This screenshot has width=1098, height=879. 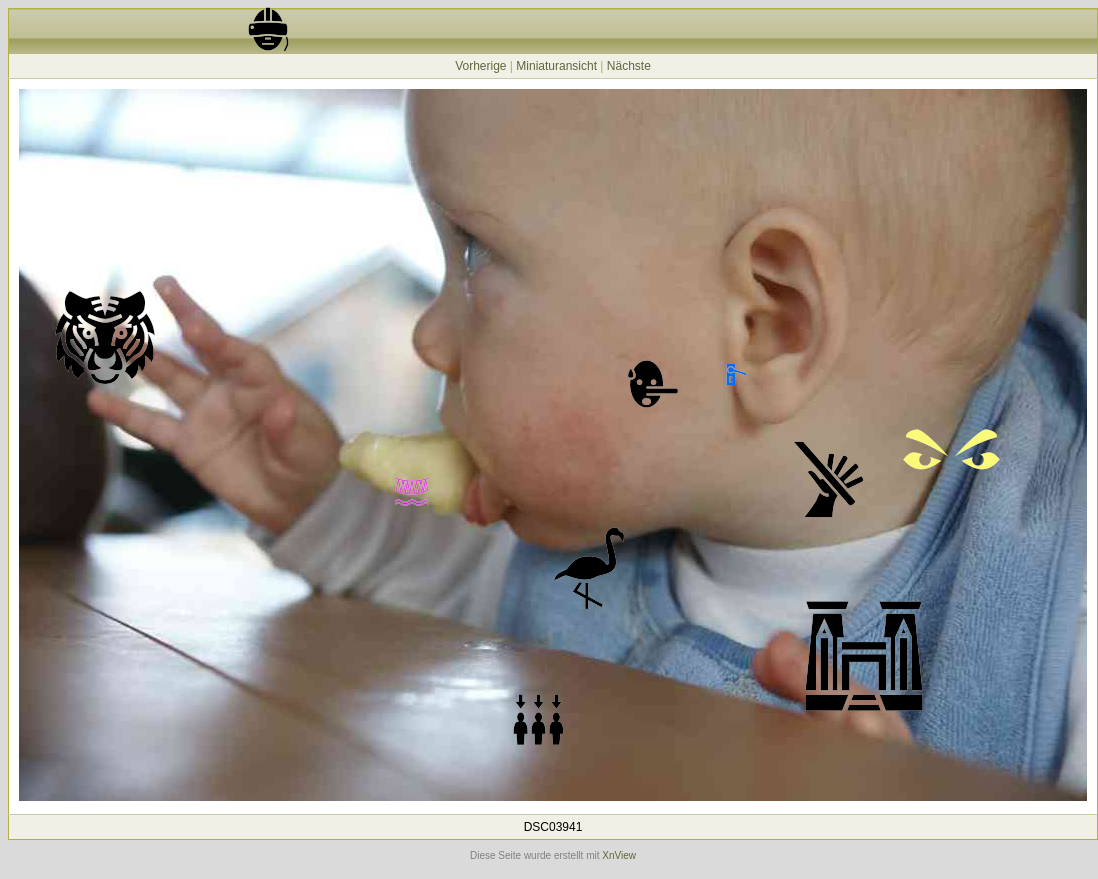 I want to click on access virtual reality settings or mode, so click(x=268, y=29).